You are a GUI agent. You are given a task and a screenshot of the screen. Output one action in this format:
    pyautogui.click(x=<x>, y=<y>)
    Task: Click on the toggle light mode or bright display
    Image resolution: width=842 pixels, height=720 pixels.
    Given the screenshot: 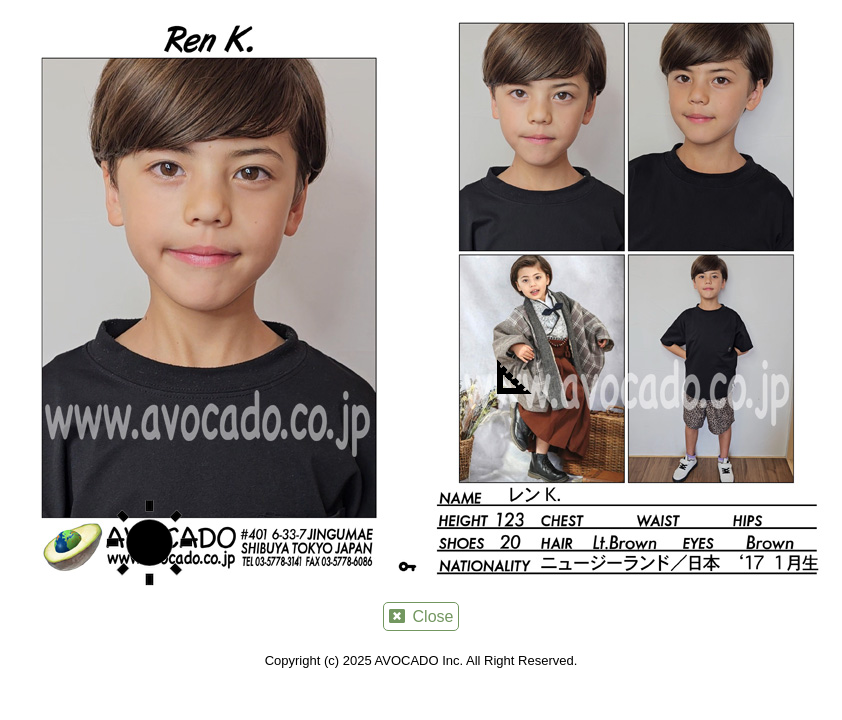 What is the action you would take?
    pyautogui.click(x=149, y=544)
    